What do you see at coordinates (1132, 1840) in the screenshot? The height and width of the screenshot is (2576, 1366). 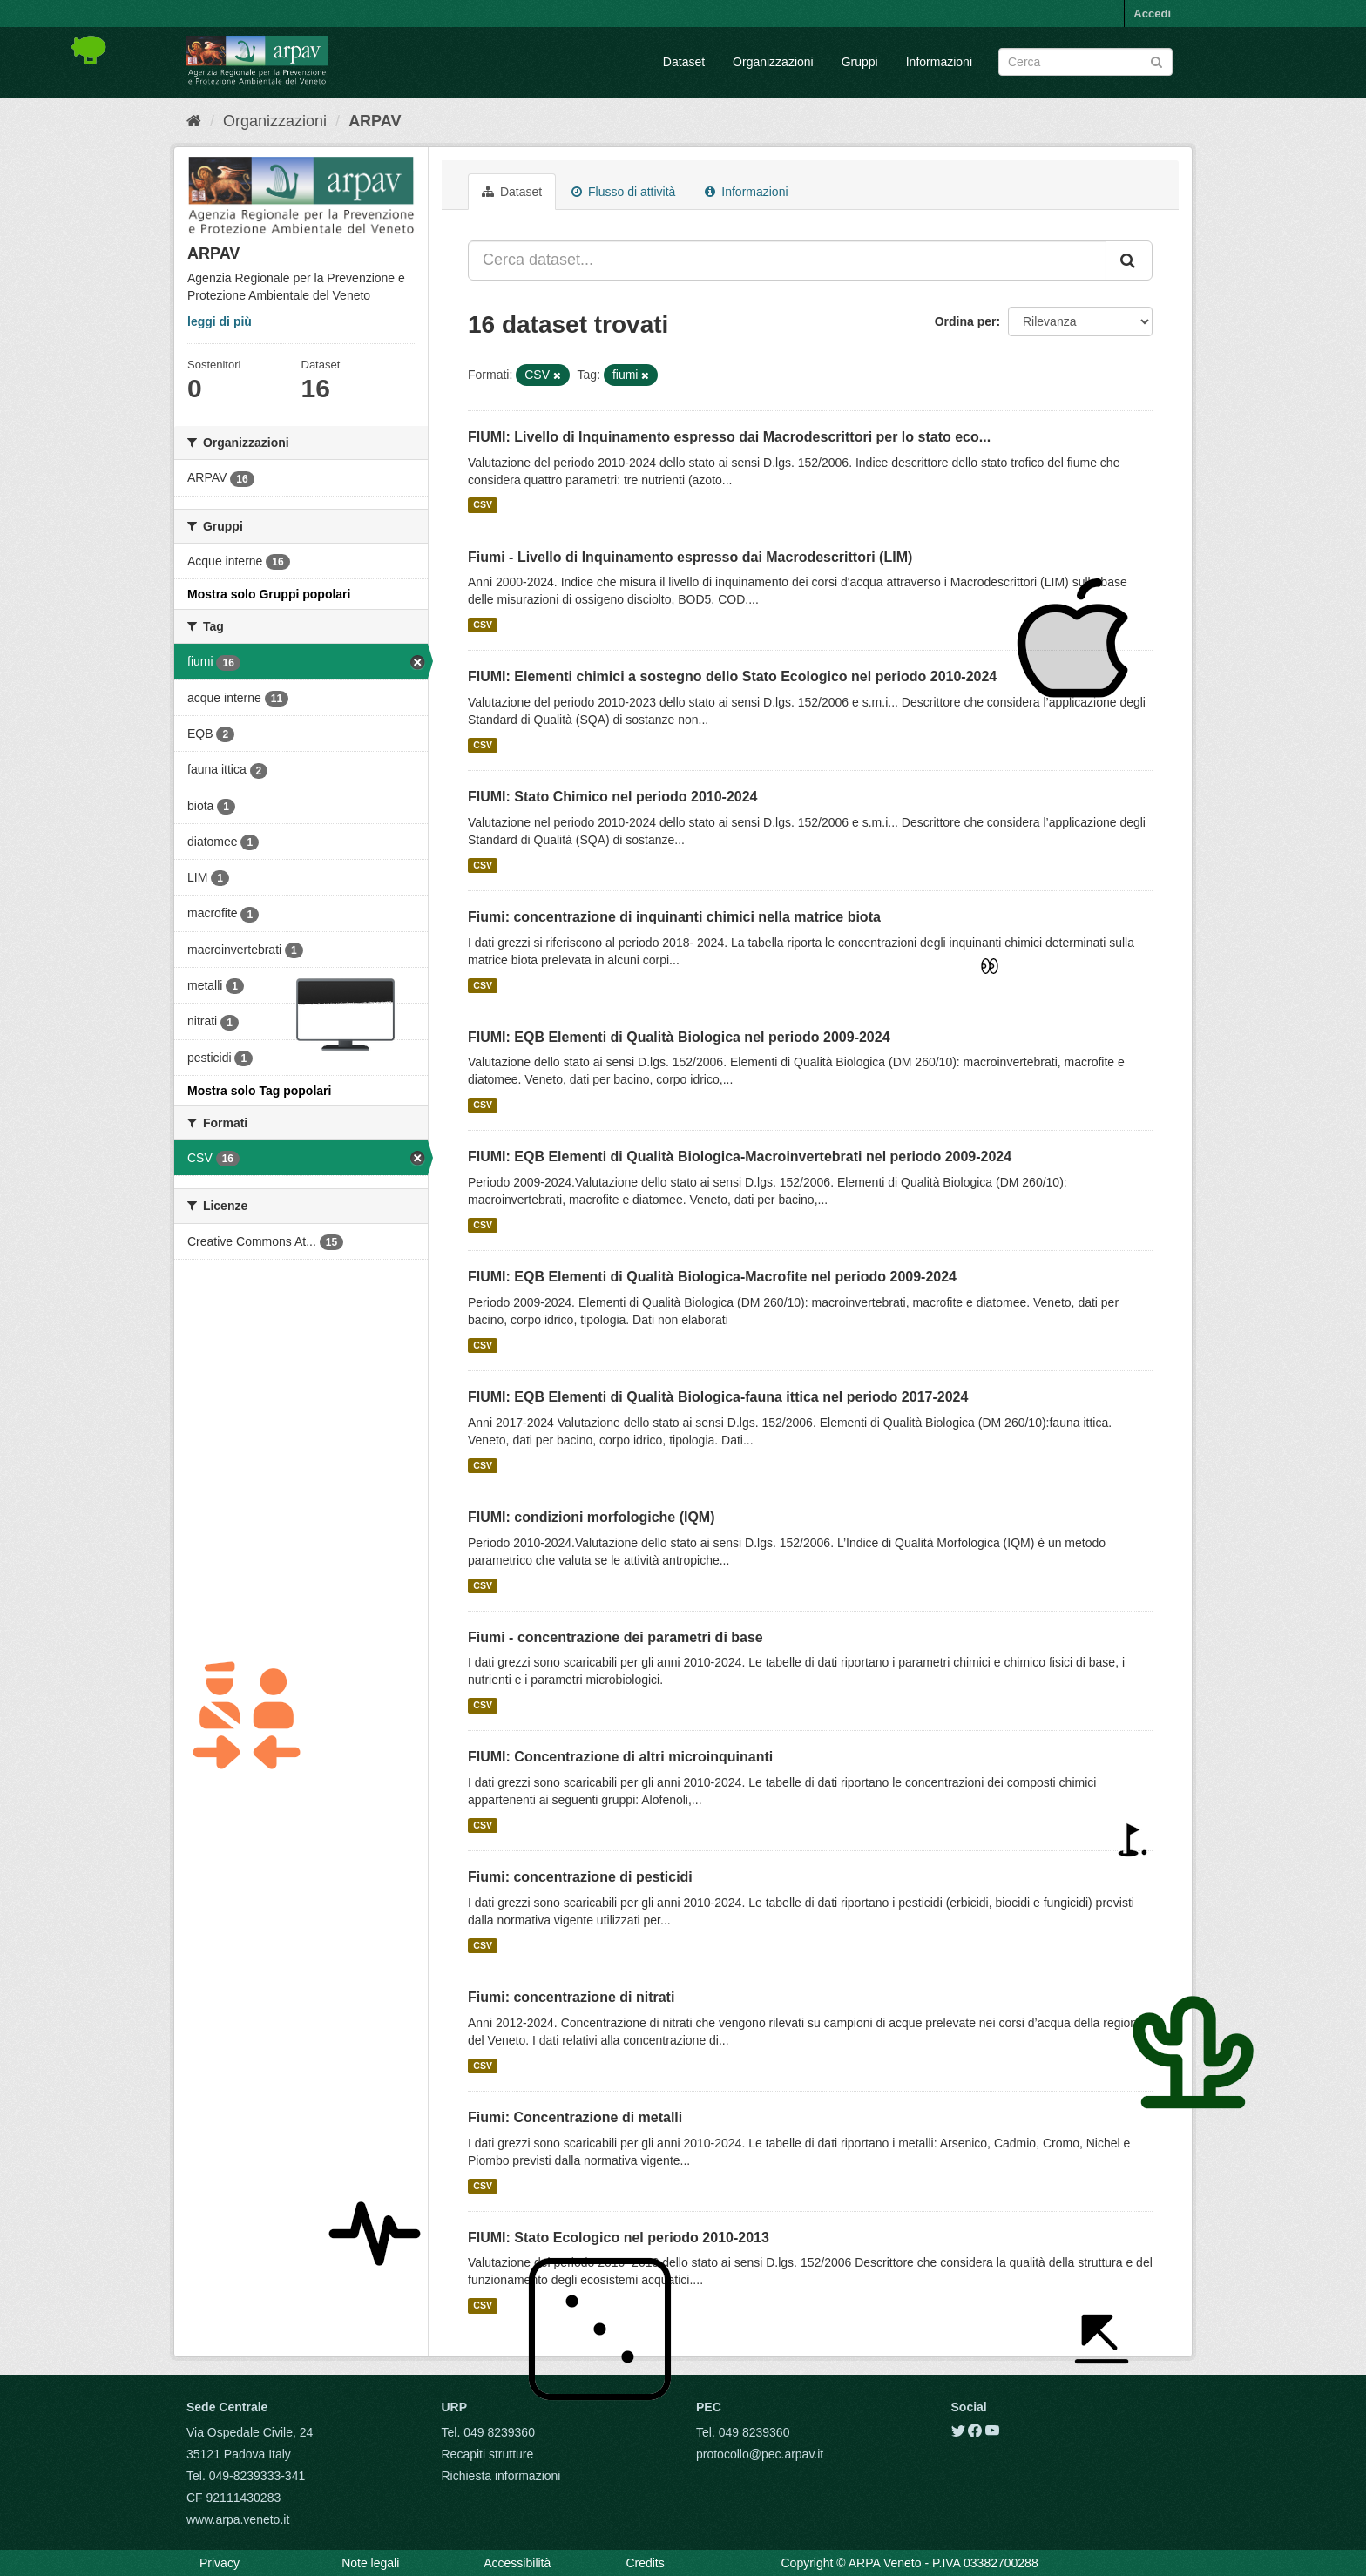 I see `view nearby golf courses` at bounding box center [1132, 1840].